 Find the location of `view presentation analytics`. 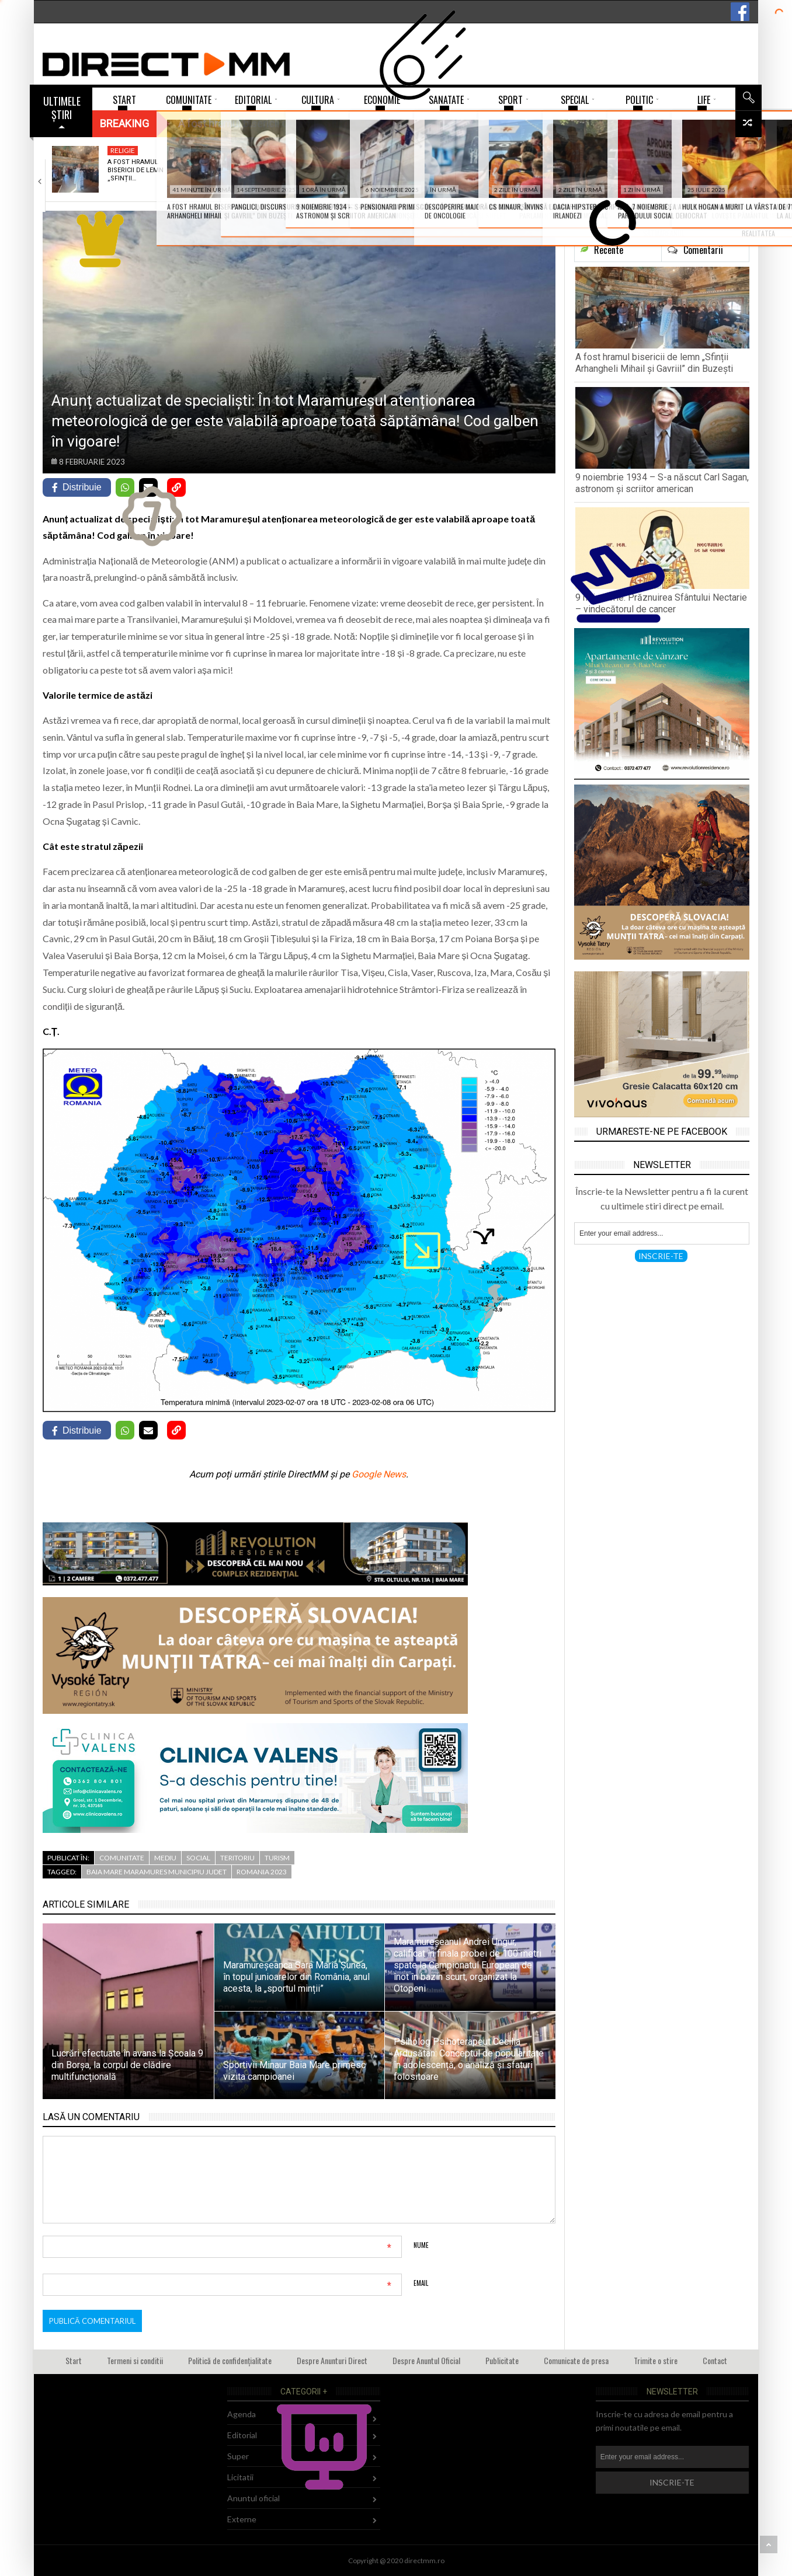

view presentation analytics is located at coordinates (324, 2447).